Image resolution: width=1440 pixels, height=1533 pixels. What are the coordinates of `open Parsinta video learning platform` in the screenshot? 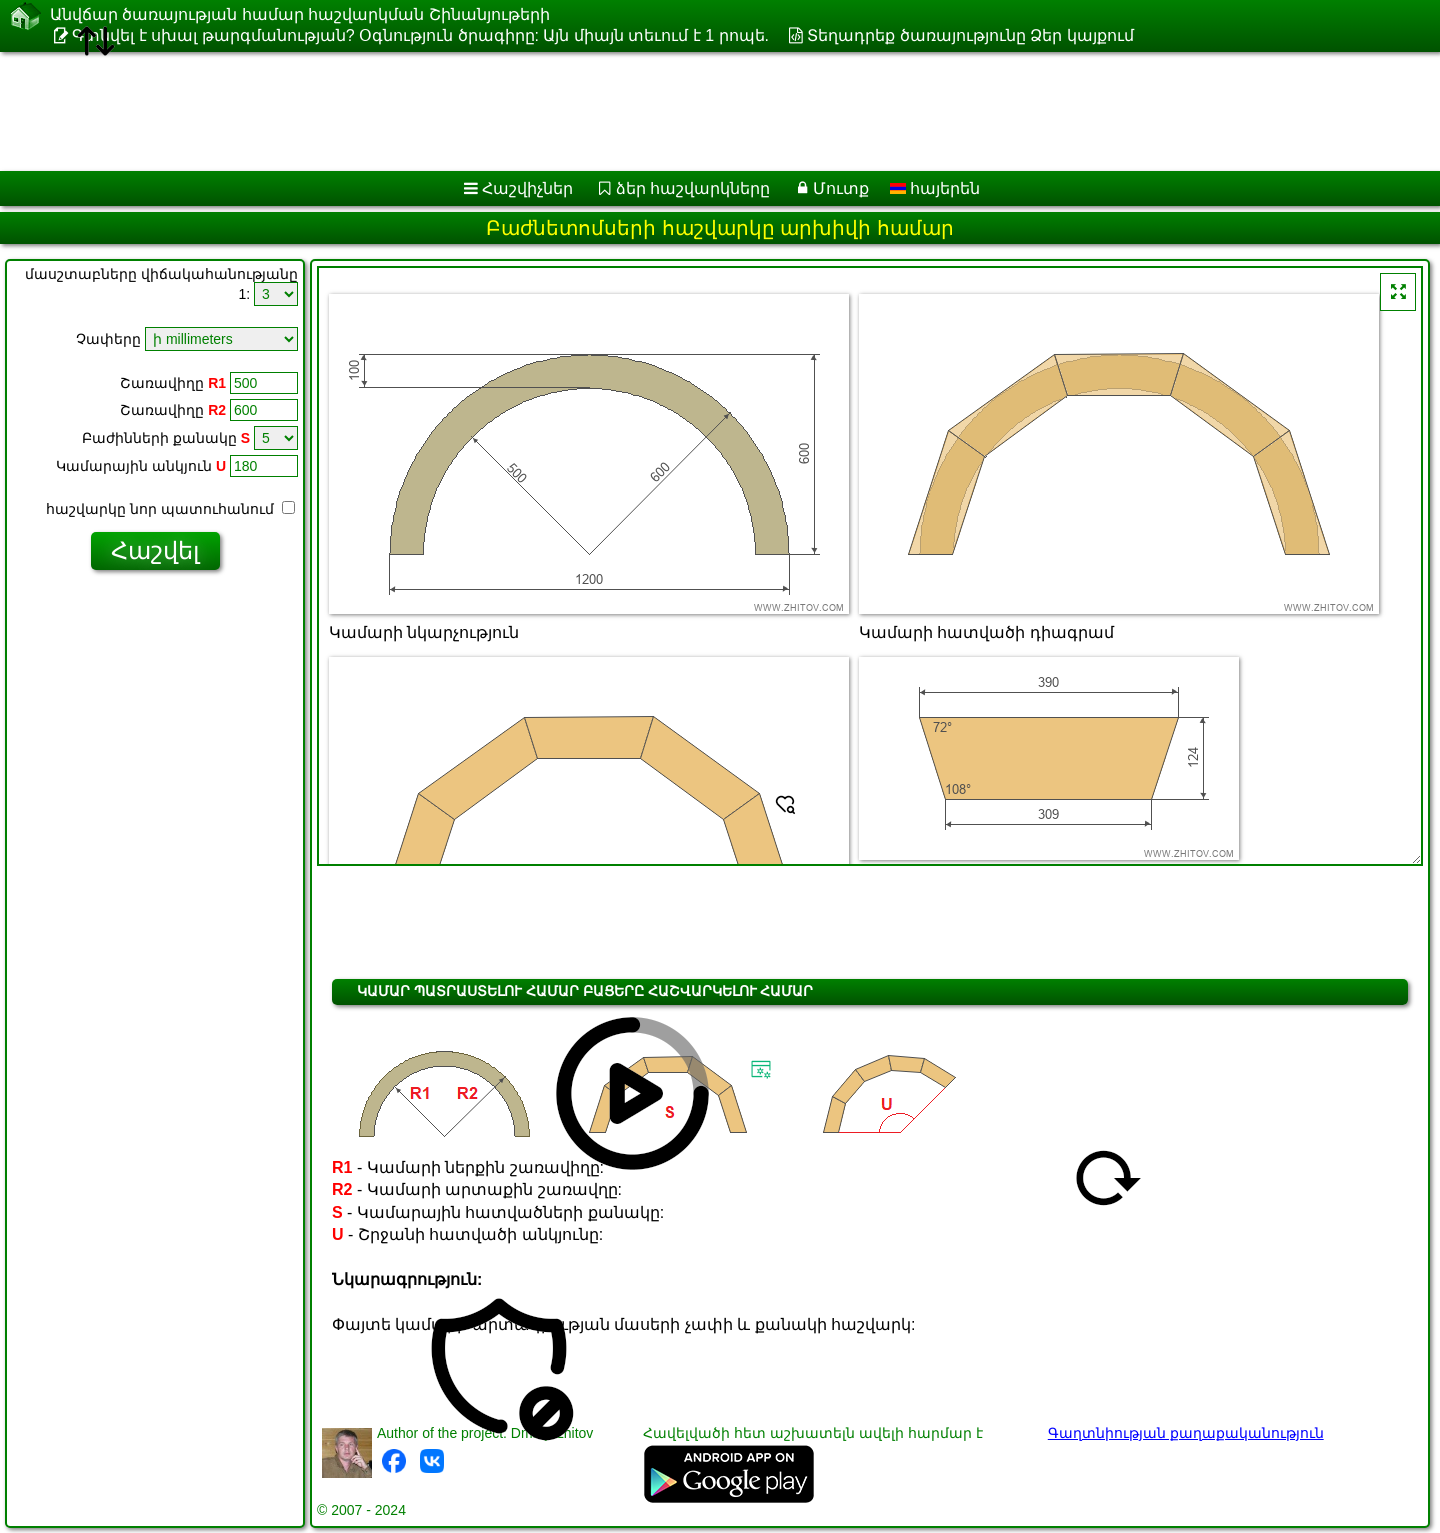 It's located at (632, 1093).